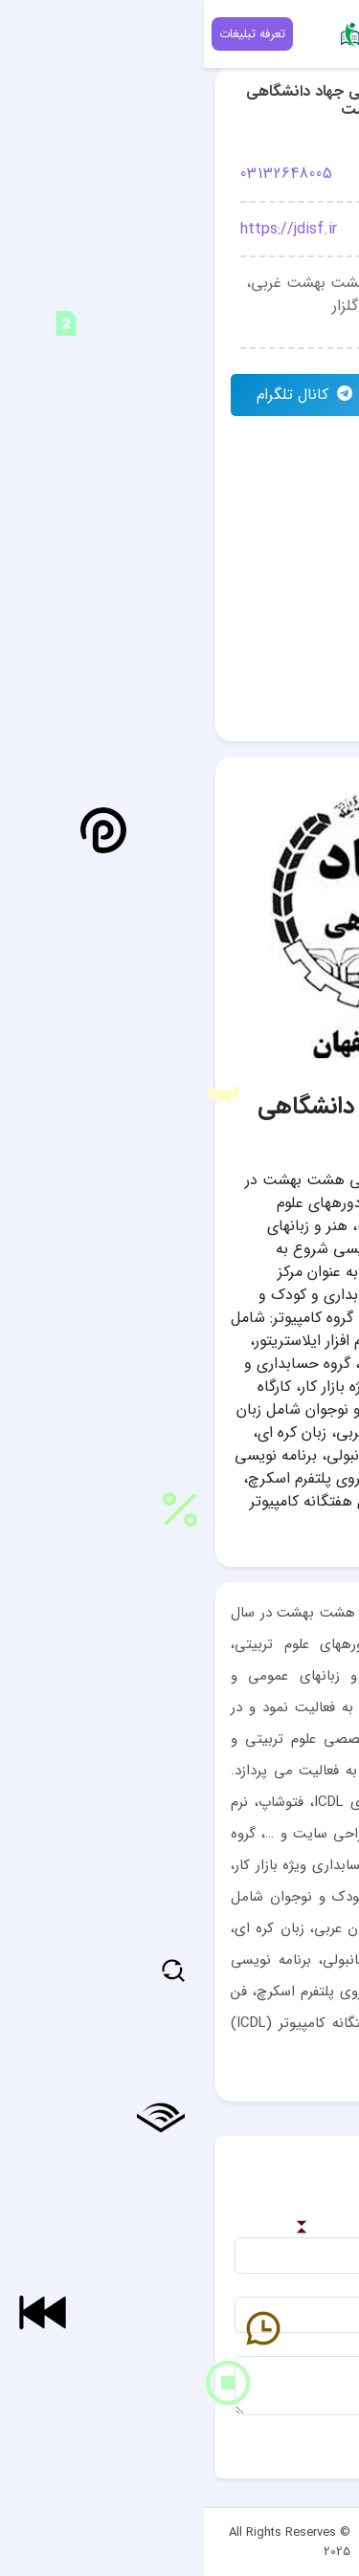 The width and height of the screenshot is (359, 2576). I want to click on view discount or promotional offer, so click(180, 1509).